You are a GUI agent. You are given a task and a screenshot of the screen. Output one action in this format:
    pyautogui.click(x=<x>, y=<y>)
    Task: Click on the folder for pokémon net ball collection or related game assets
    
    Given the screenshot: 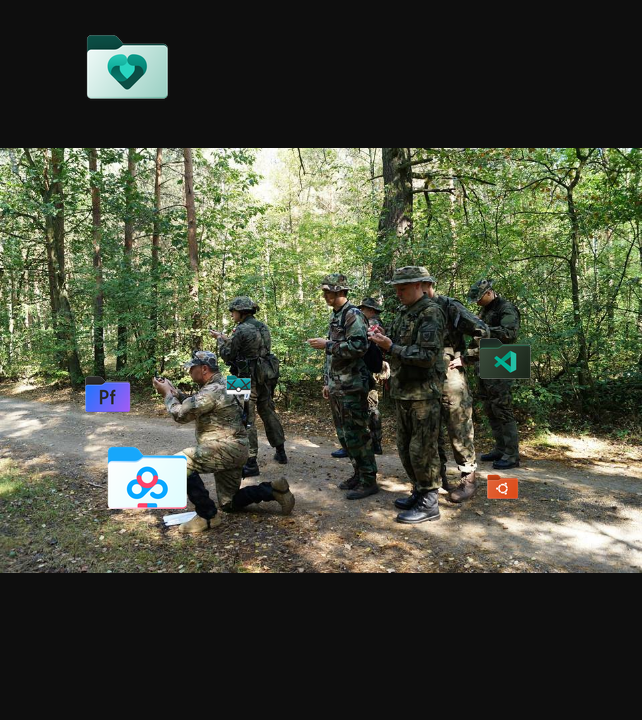 What is the action you would take?
    pyautogui.click(x=238, y=385)
    